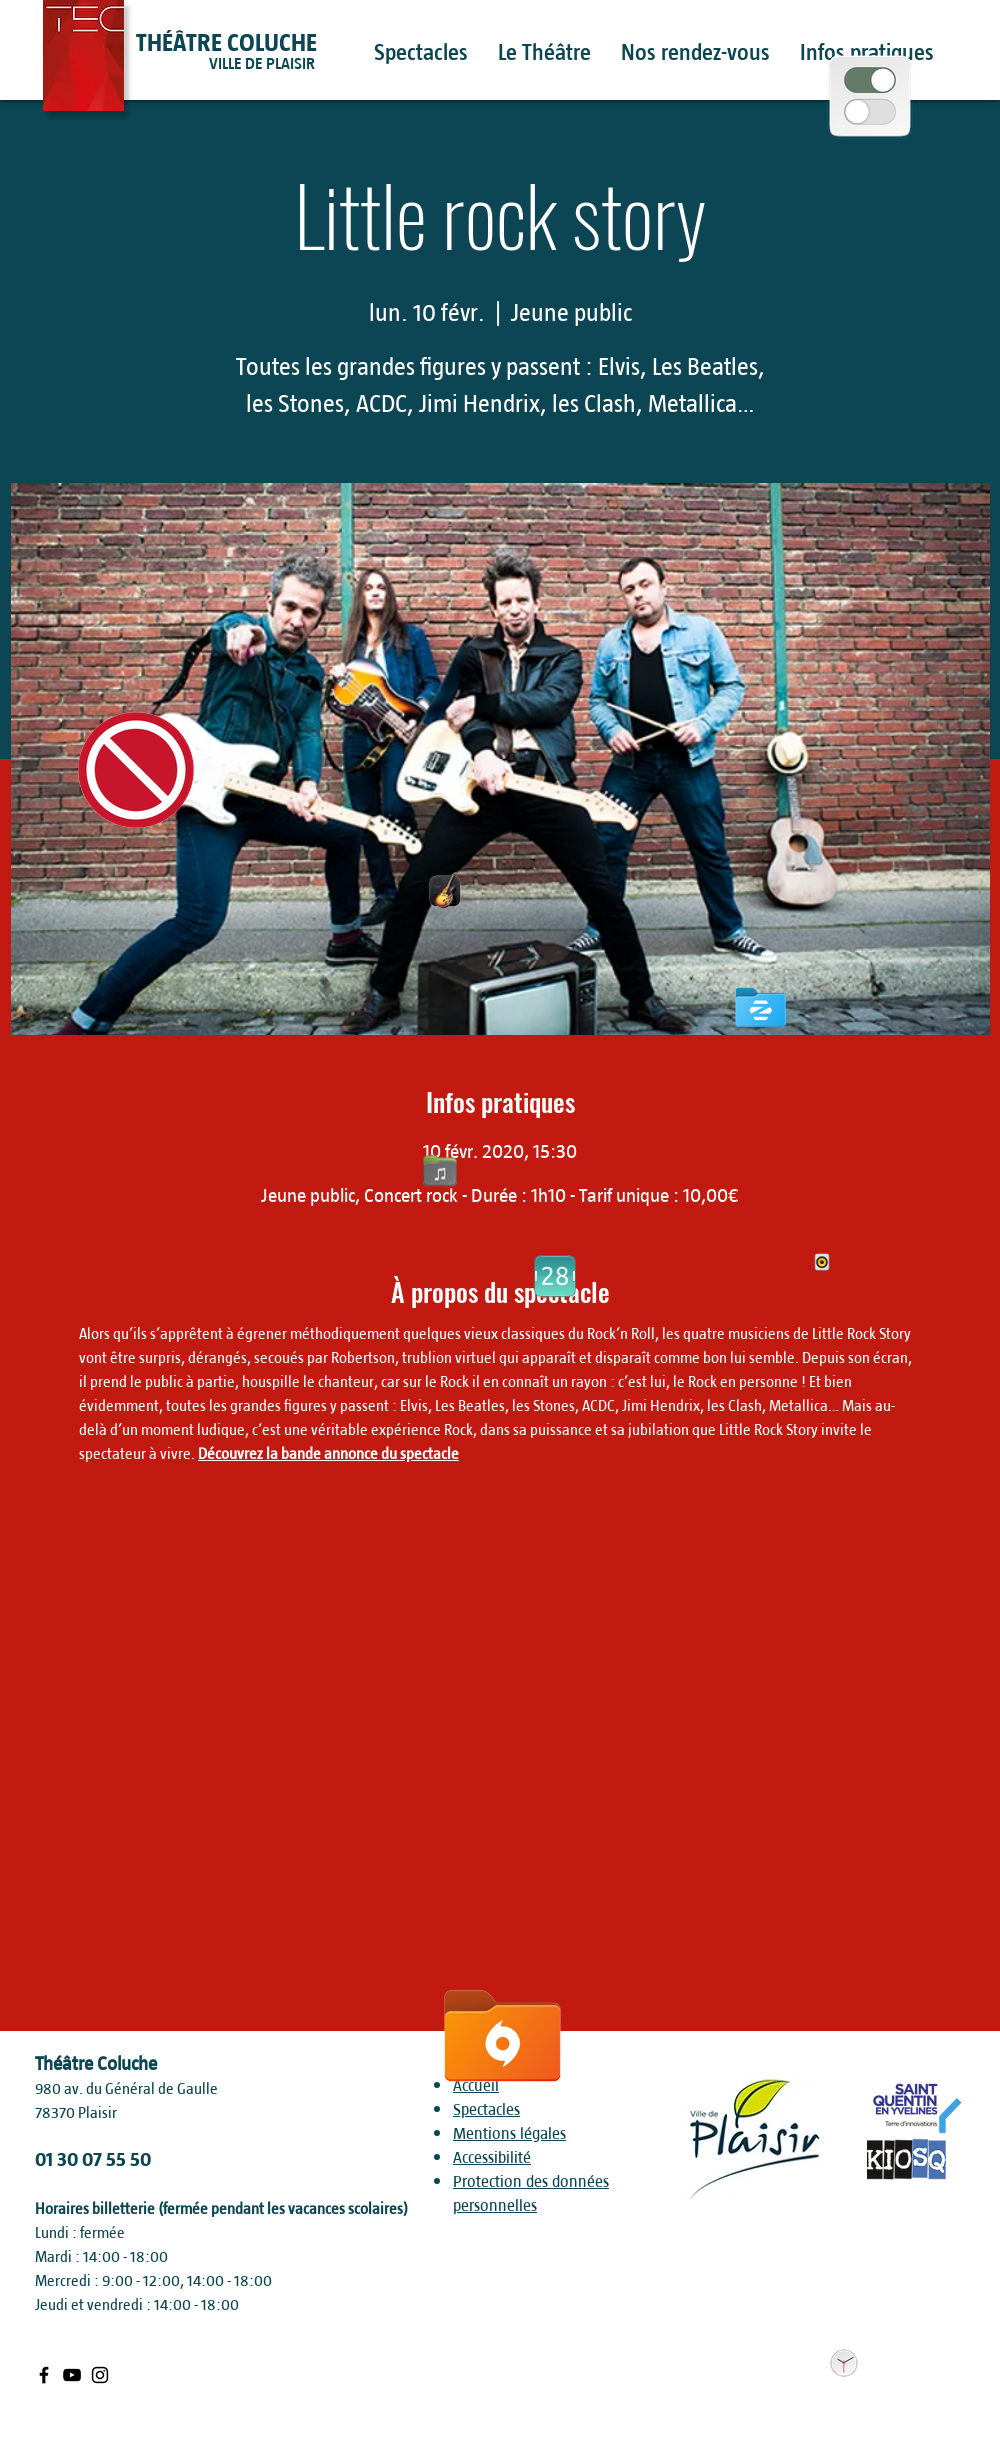 This screenshot has width=1000, height=2456. What do you see at coordinates (440, 1170) in the screenshot?
I see `open your music folder` at bounding box center [440, 1170].